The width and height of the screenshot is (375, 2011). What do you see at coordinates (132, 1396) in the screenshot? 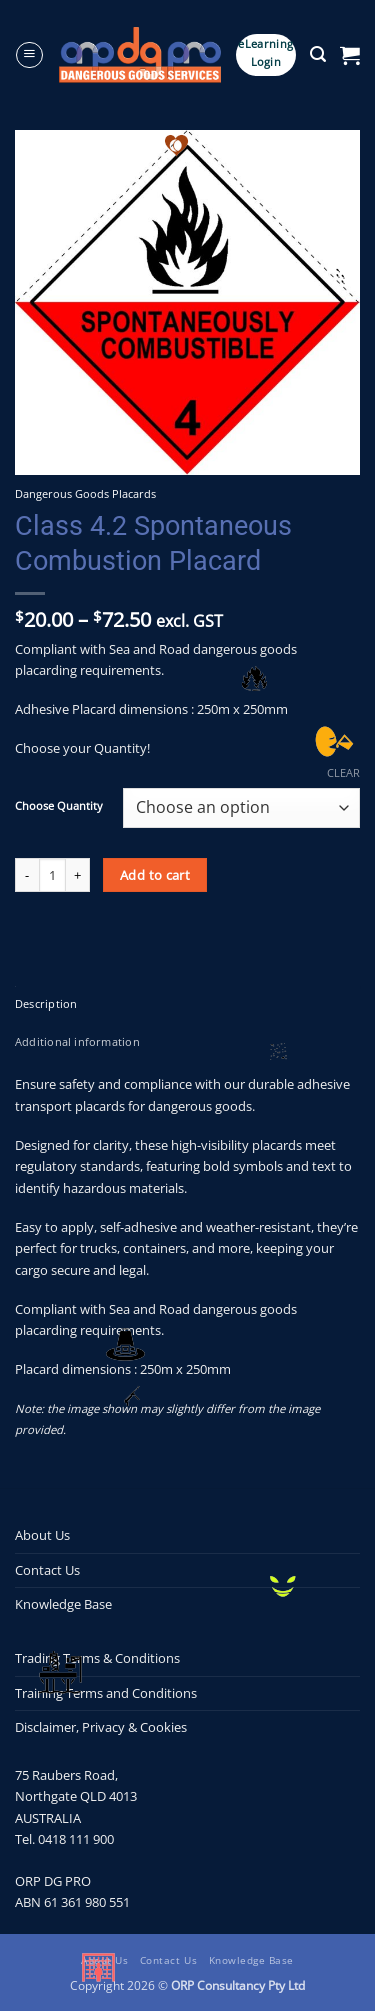
I see `select submachine gun weapon in game` at bounding box center [132, 1396].